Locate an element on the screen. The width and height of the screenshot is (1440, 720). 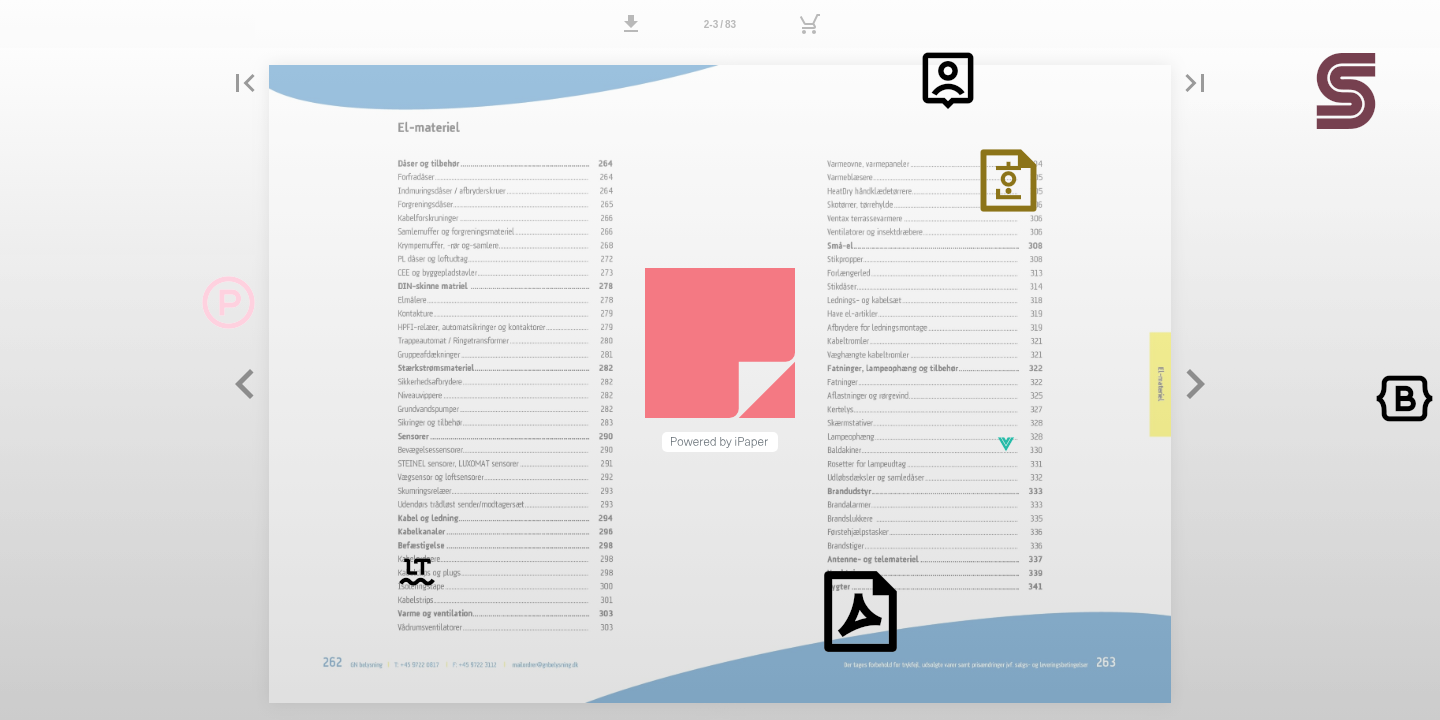
visit Product Hunt website is located at coordinates (228, 302).